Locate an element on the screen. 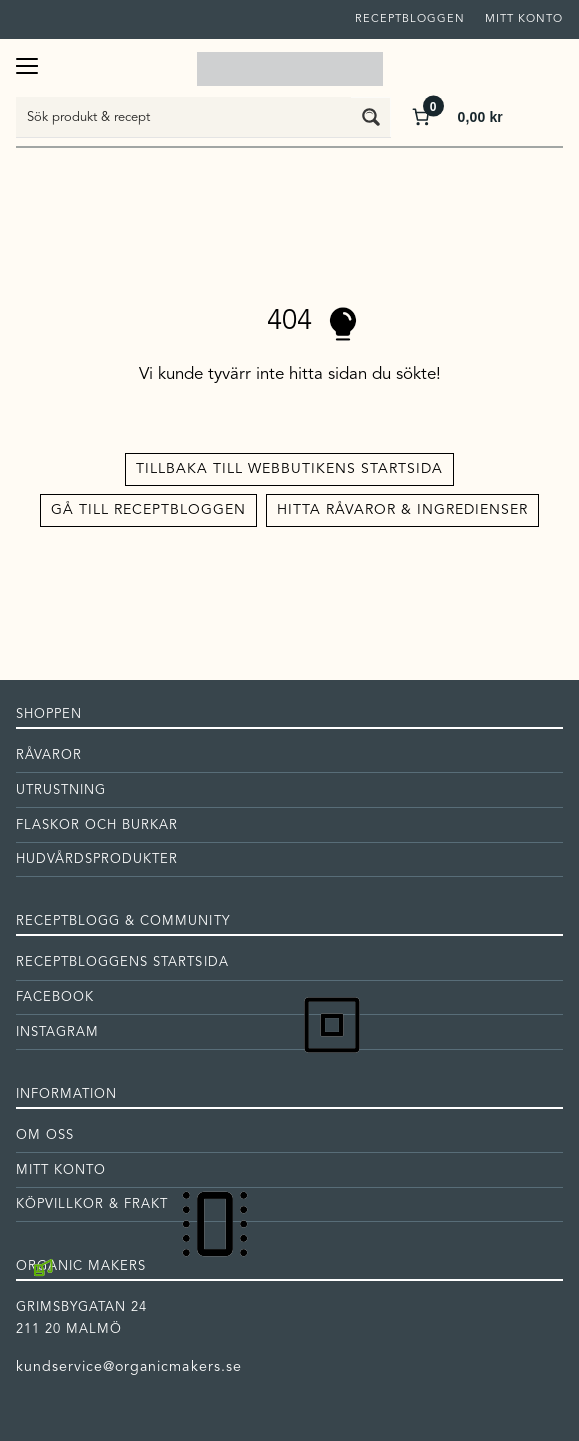 Image resolution: width=579 pixels, height=1441 pixels. square payment or point-of-sale app is located at coordinates (332, 1025).